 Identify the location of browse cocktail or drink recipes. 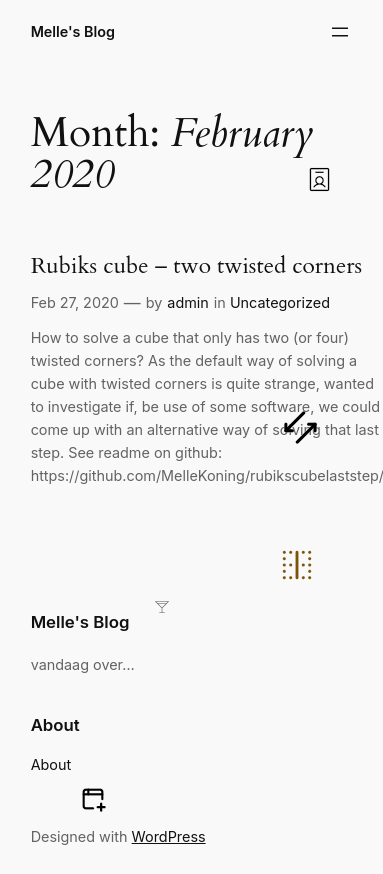
(162, 607).